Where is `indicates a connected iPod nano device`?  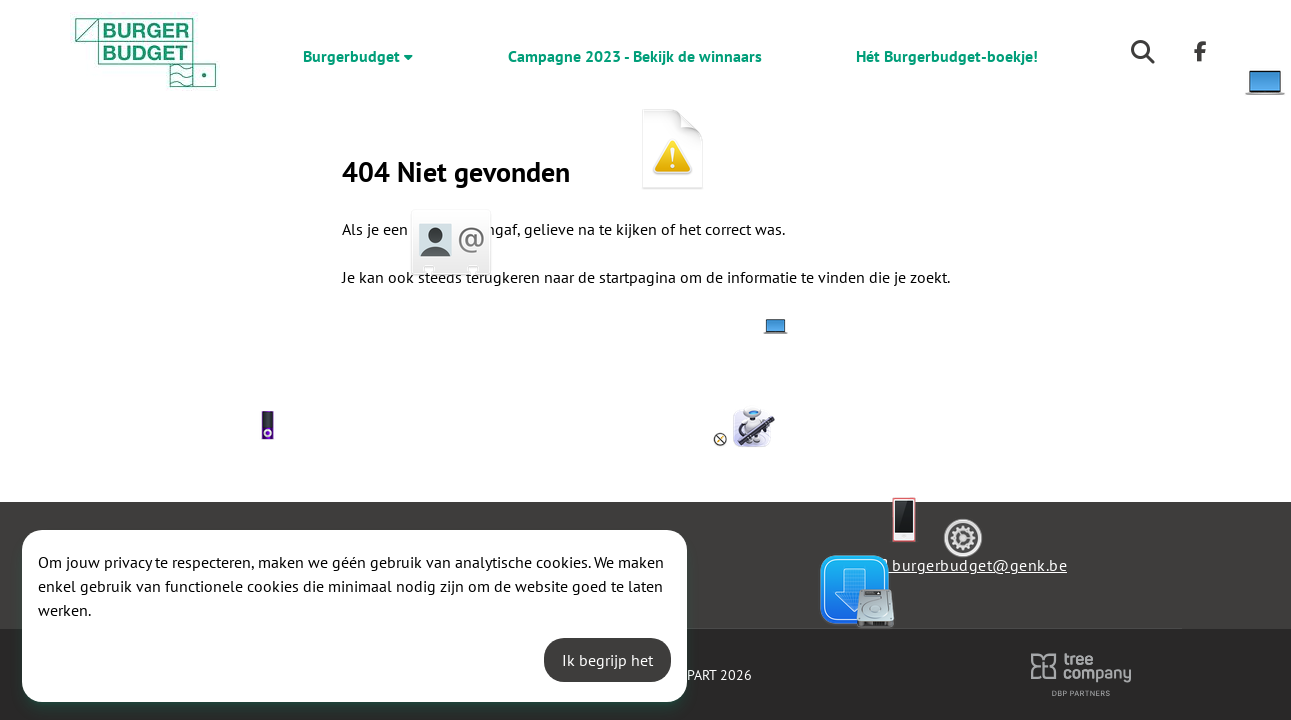 indicates a connected iPod nano device is located at coordinates (267, 425).